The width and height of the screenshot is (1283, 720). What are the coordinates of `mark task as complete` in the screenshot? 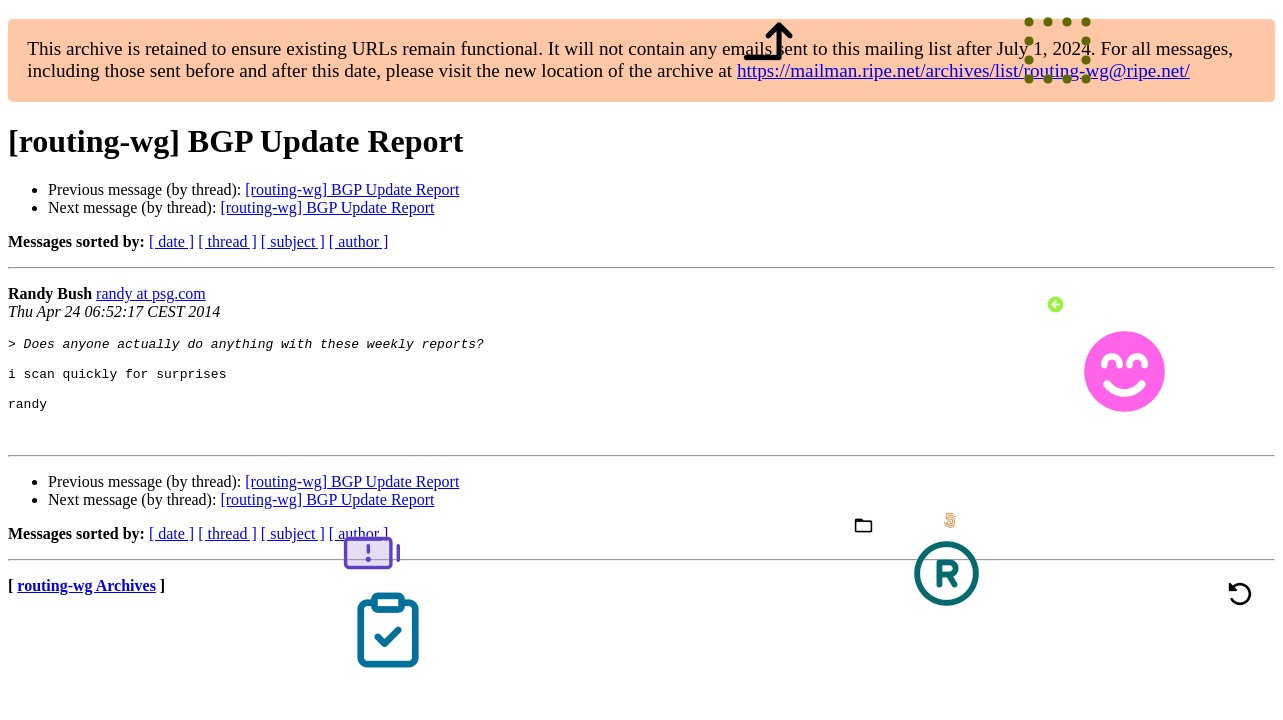 It's located at (388, 630).